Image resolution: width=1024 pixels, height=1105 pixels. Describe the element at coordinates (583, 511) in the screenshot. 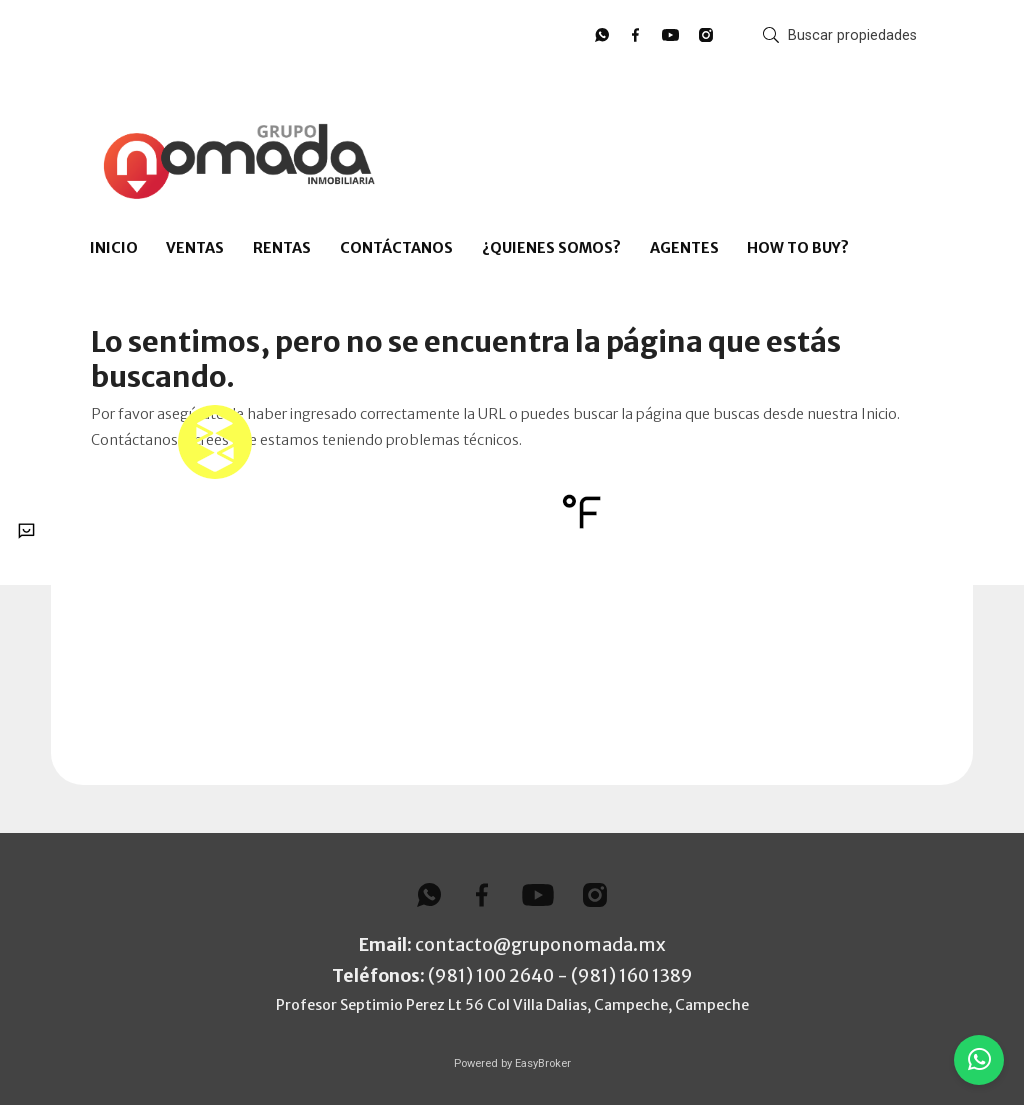

I see `indicates temperature displayed in fahrenheit` at that location.